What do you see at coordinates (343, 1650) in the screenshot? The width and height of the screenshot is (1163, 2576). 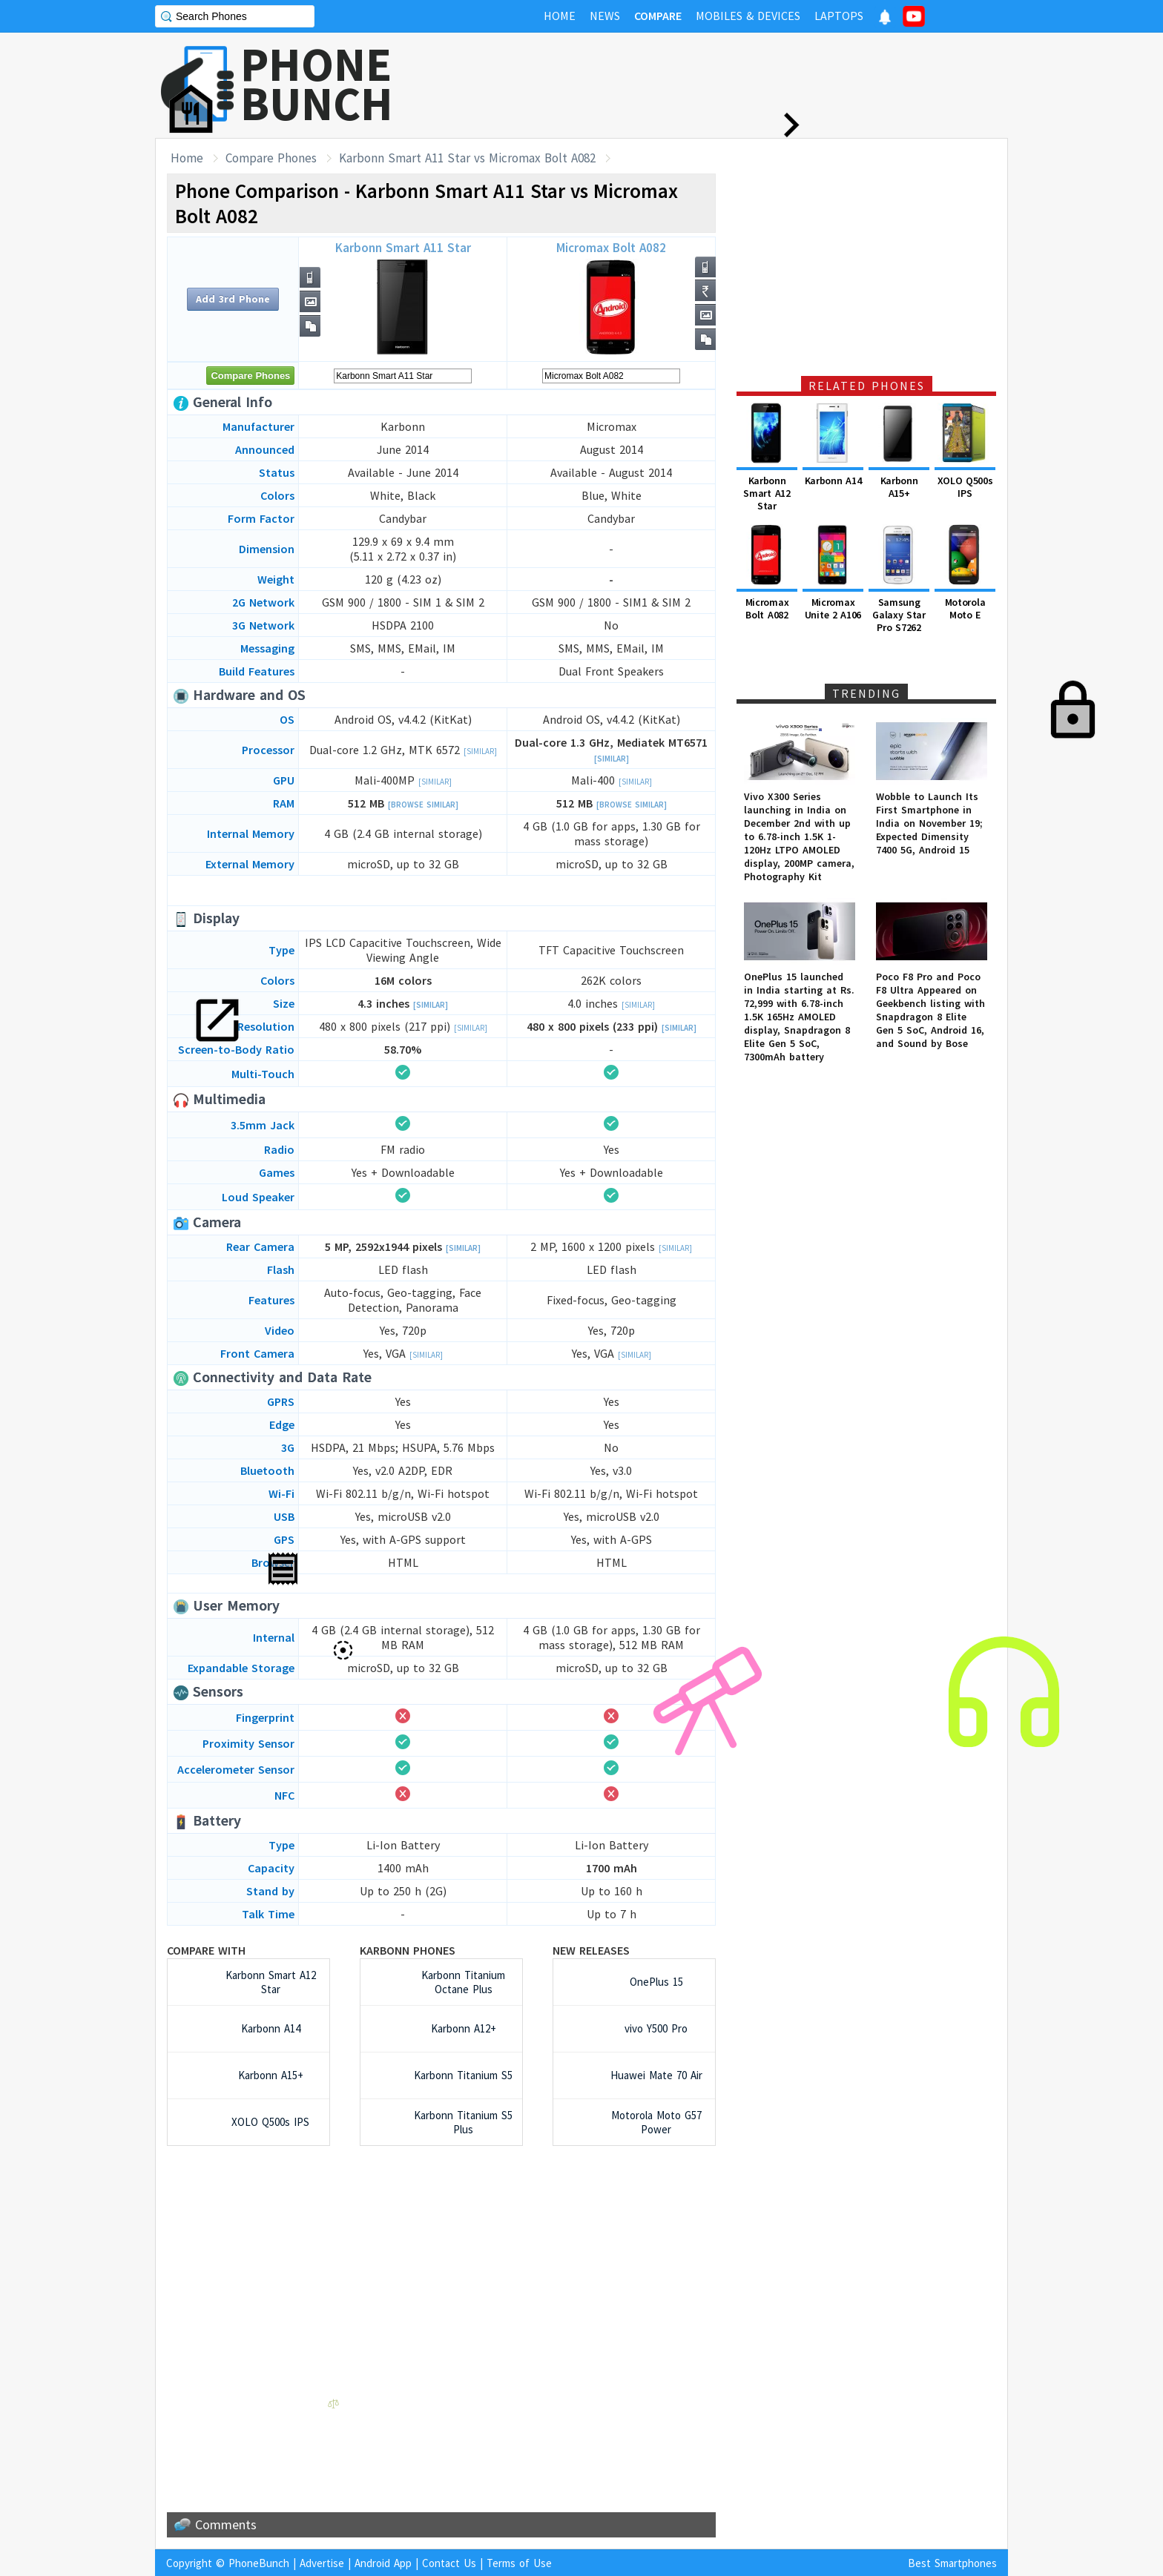 I see `apply tilt-shift blur effect to photo` at bounding box center [343, 1650].